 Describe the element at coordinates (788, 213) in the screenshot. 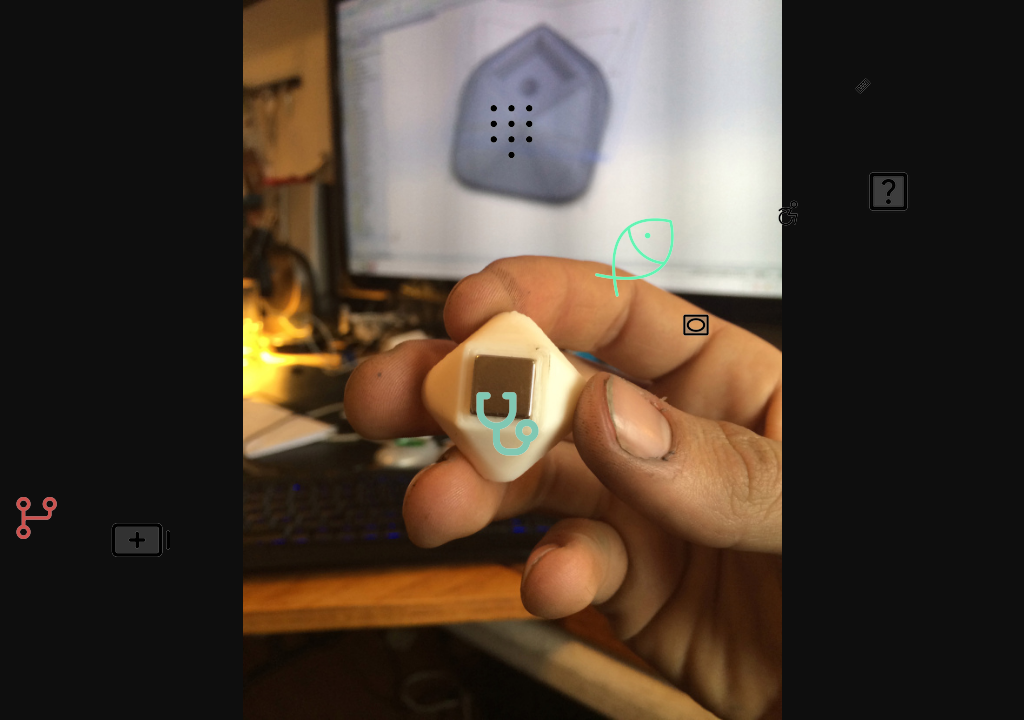

I see `indicates wheelchair accessible facility` at that location.